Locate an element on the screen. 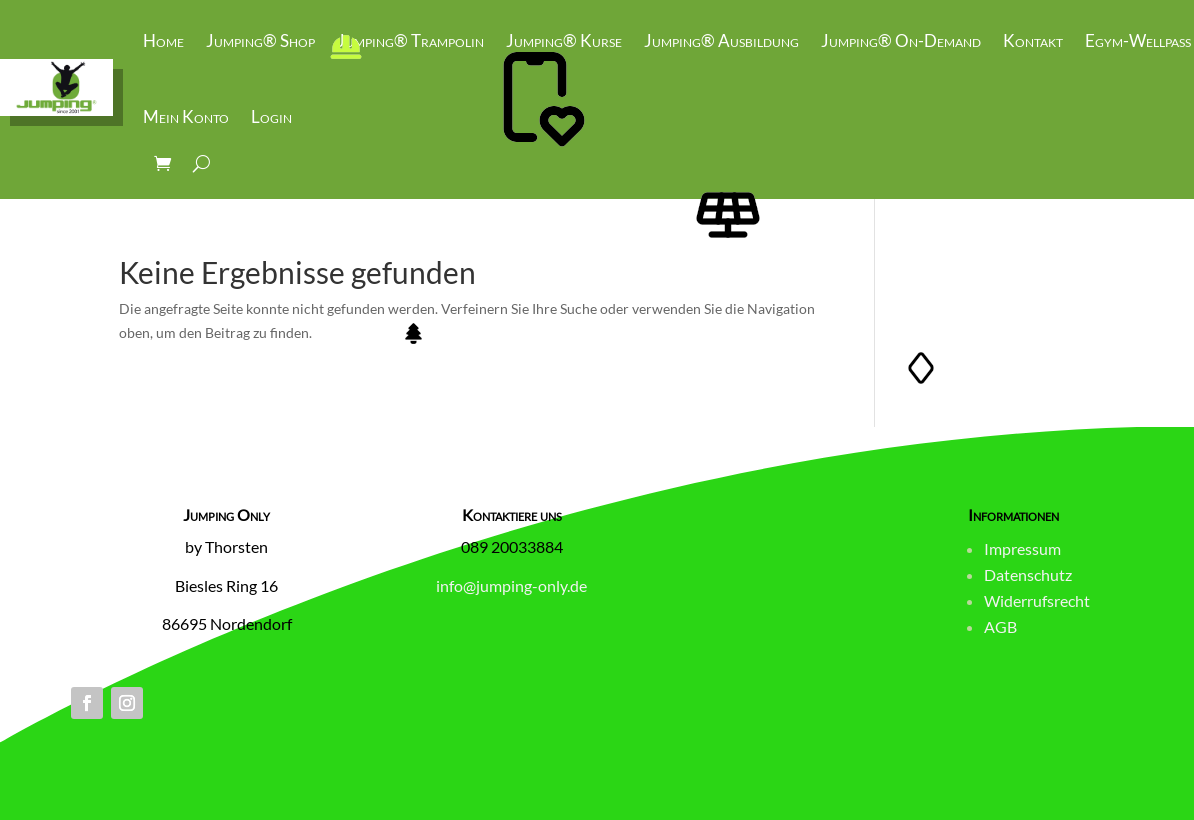  add device to favorites is located at coordinates (535, 97).